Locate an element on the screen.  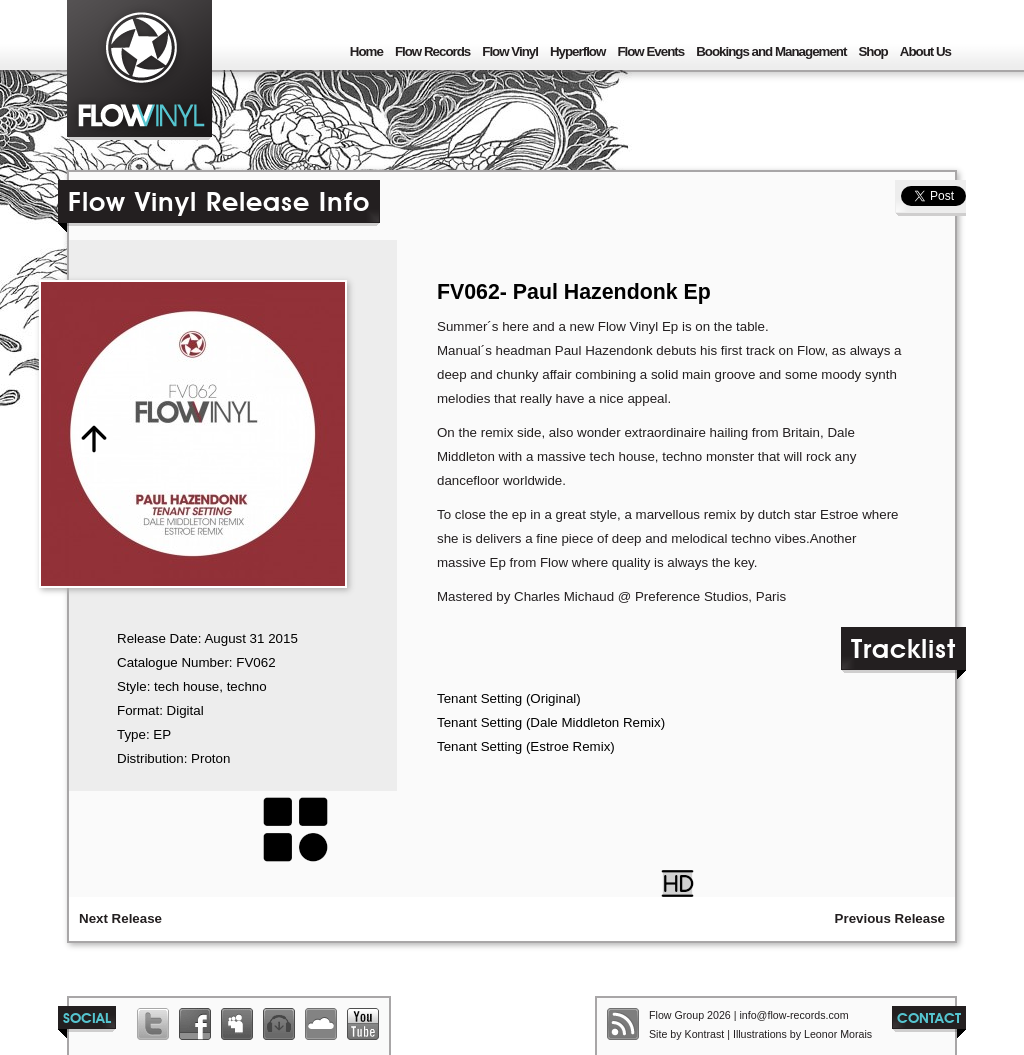
browse categories or sections is located at coordinates (295, 829).